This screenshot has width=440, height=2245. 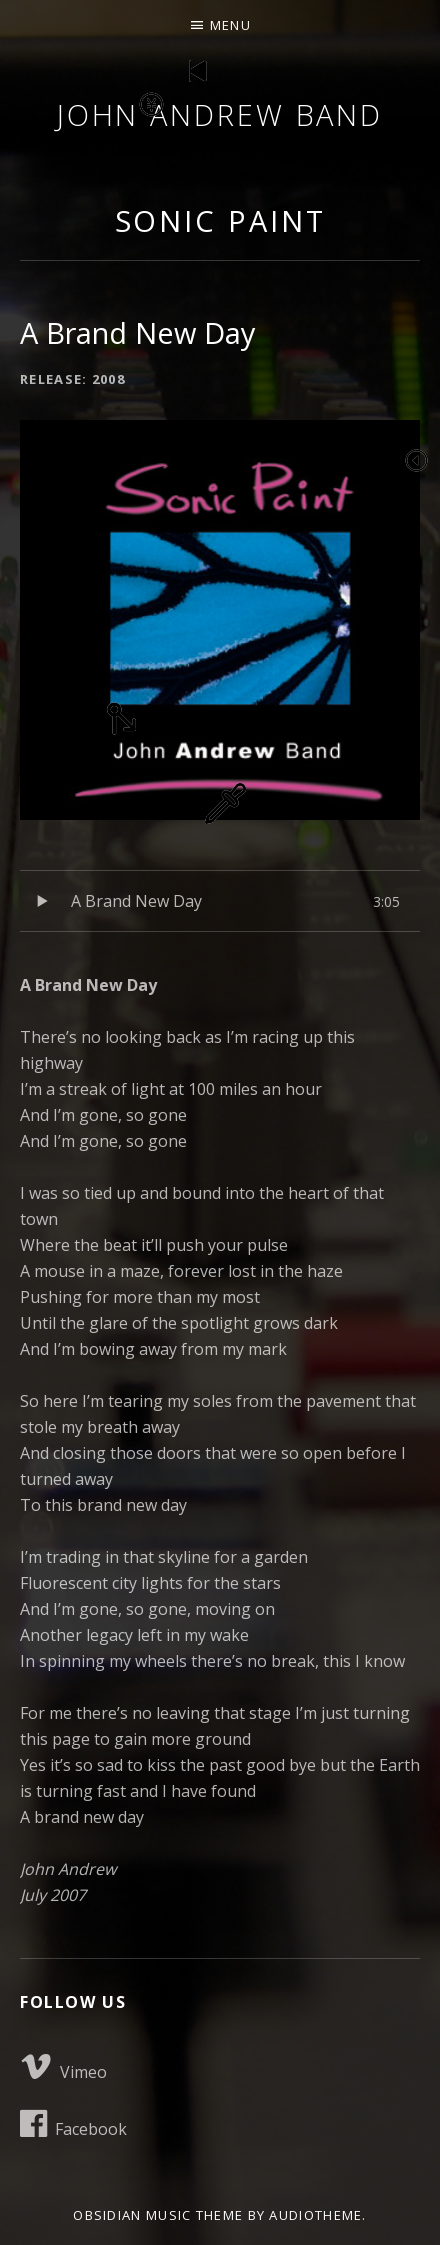 I want to click on view balance or payment in japanese yen, so click(x=151, y=104).